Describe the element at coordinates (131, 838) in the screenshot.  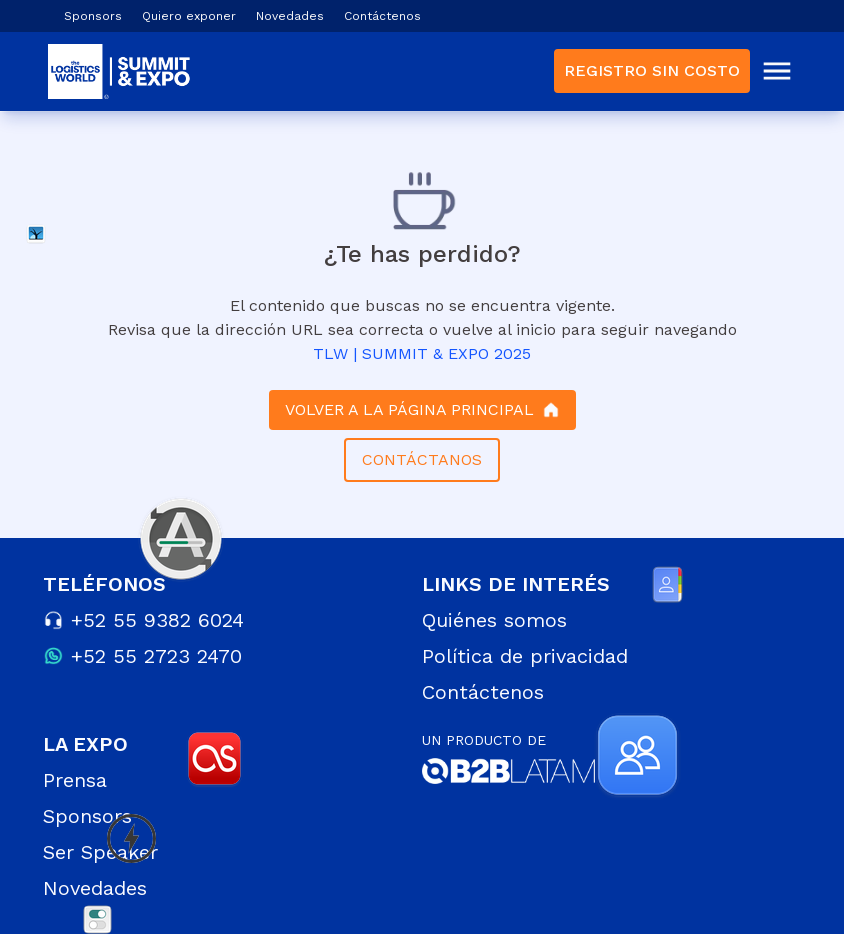
I see `access power and battery settings` at that location.